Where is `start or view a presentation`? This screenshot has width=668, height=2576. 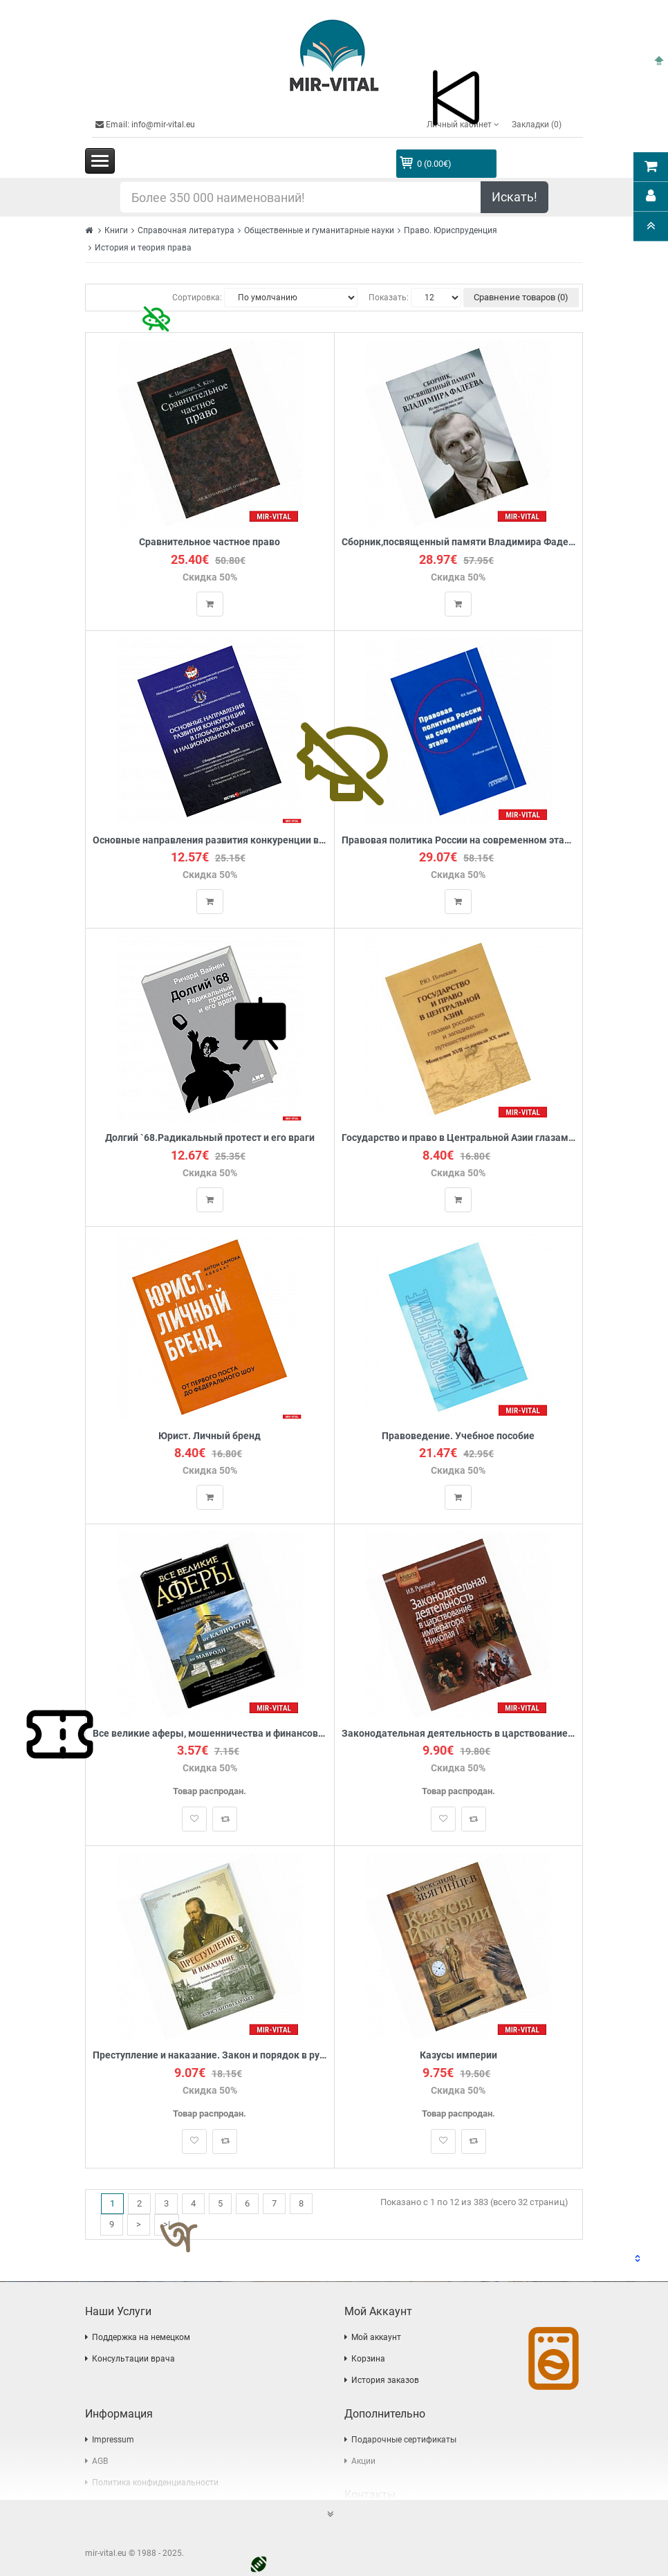
start or view a presentation is located at coordinates (260, 1024).